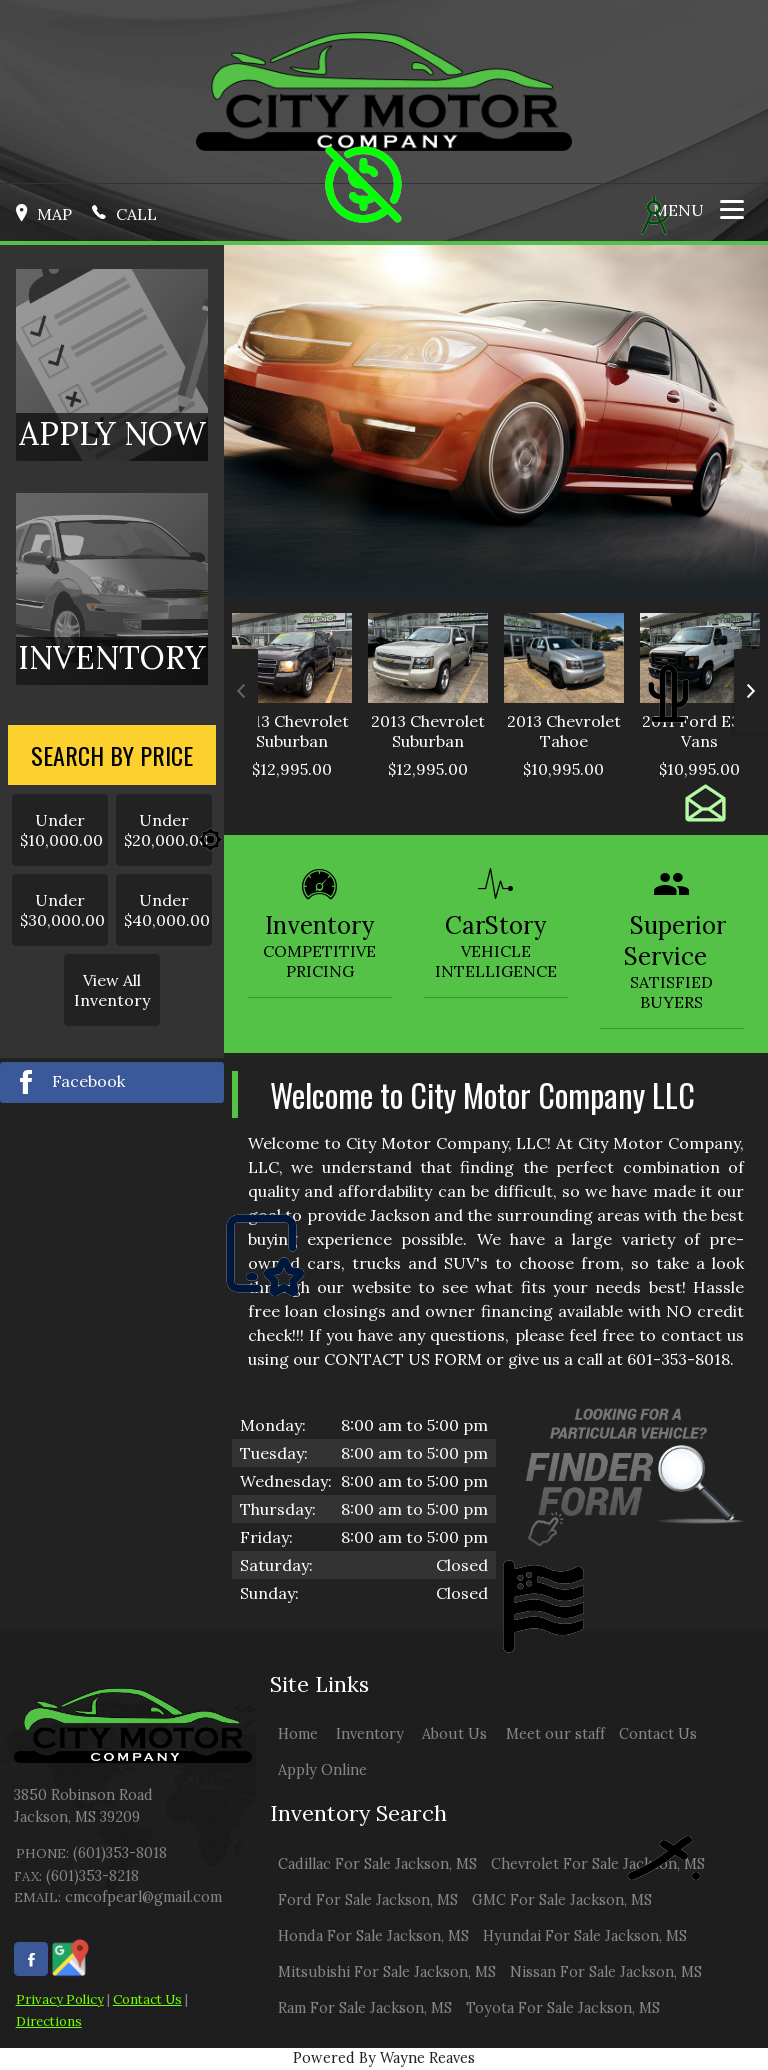 The height and width of the screenshot is (2070, 768). Describe the element at coordinates (664, 1860) in the screenshot. I see `indicates maldivian rufiyaa currency` at that location.